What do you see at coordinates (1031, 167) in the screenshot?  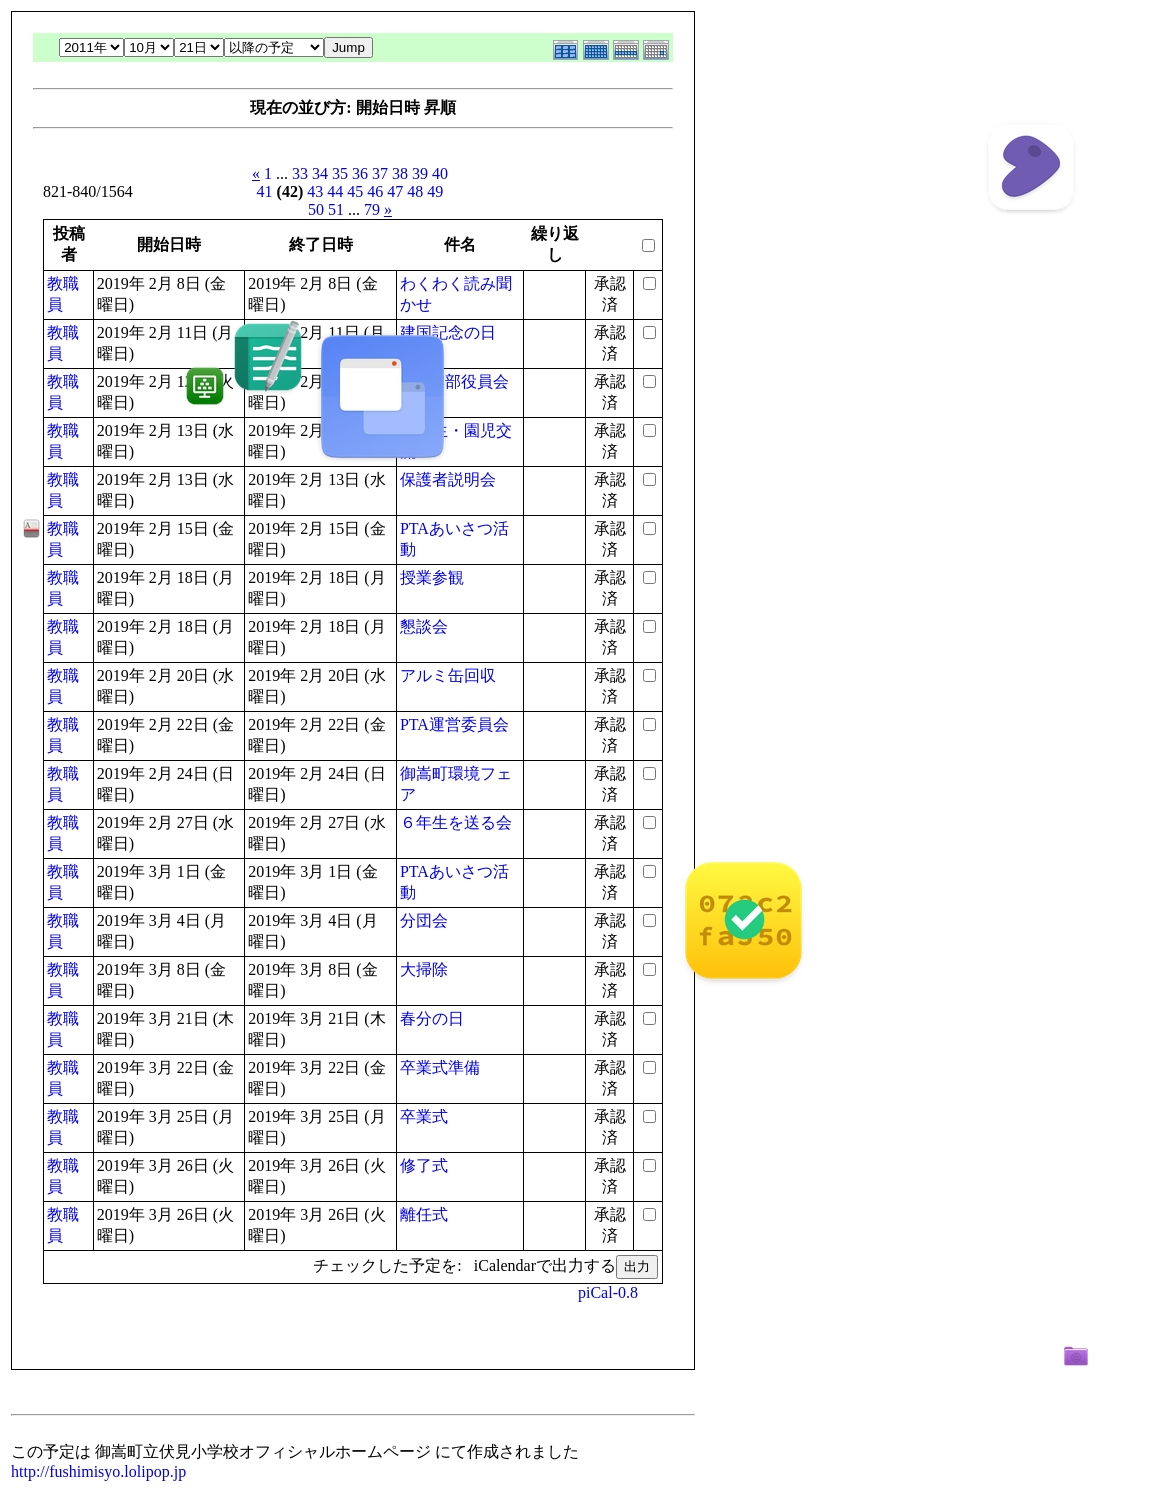 I see `open gentoo linux application` at bounding box center [1031, 167].